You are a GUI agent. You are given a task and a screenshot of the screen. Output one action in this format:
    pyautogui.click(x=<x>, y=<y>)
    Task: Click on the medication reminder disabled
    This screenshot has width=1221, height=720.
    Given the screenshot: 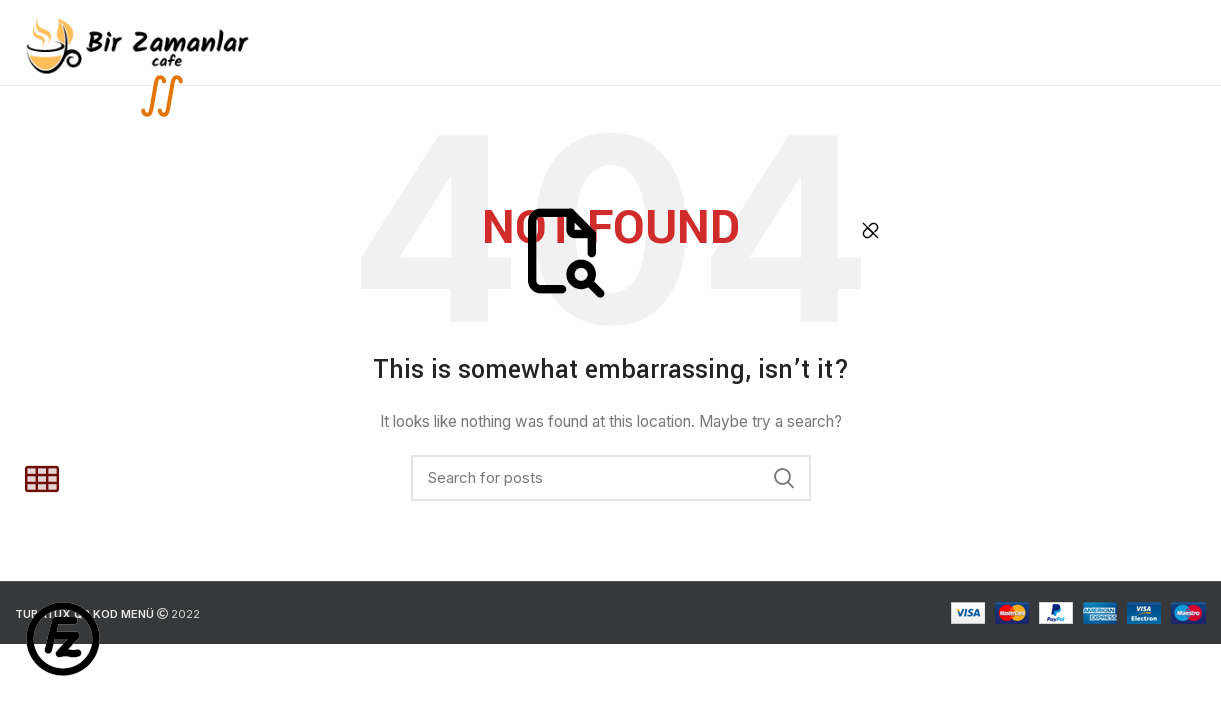 What is the action you would take?
    pyautogui.click(x=870, y=230)
    